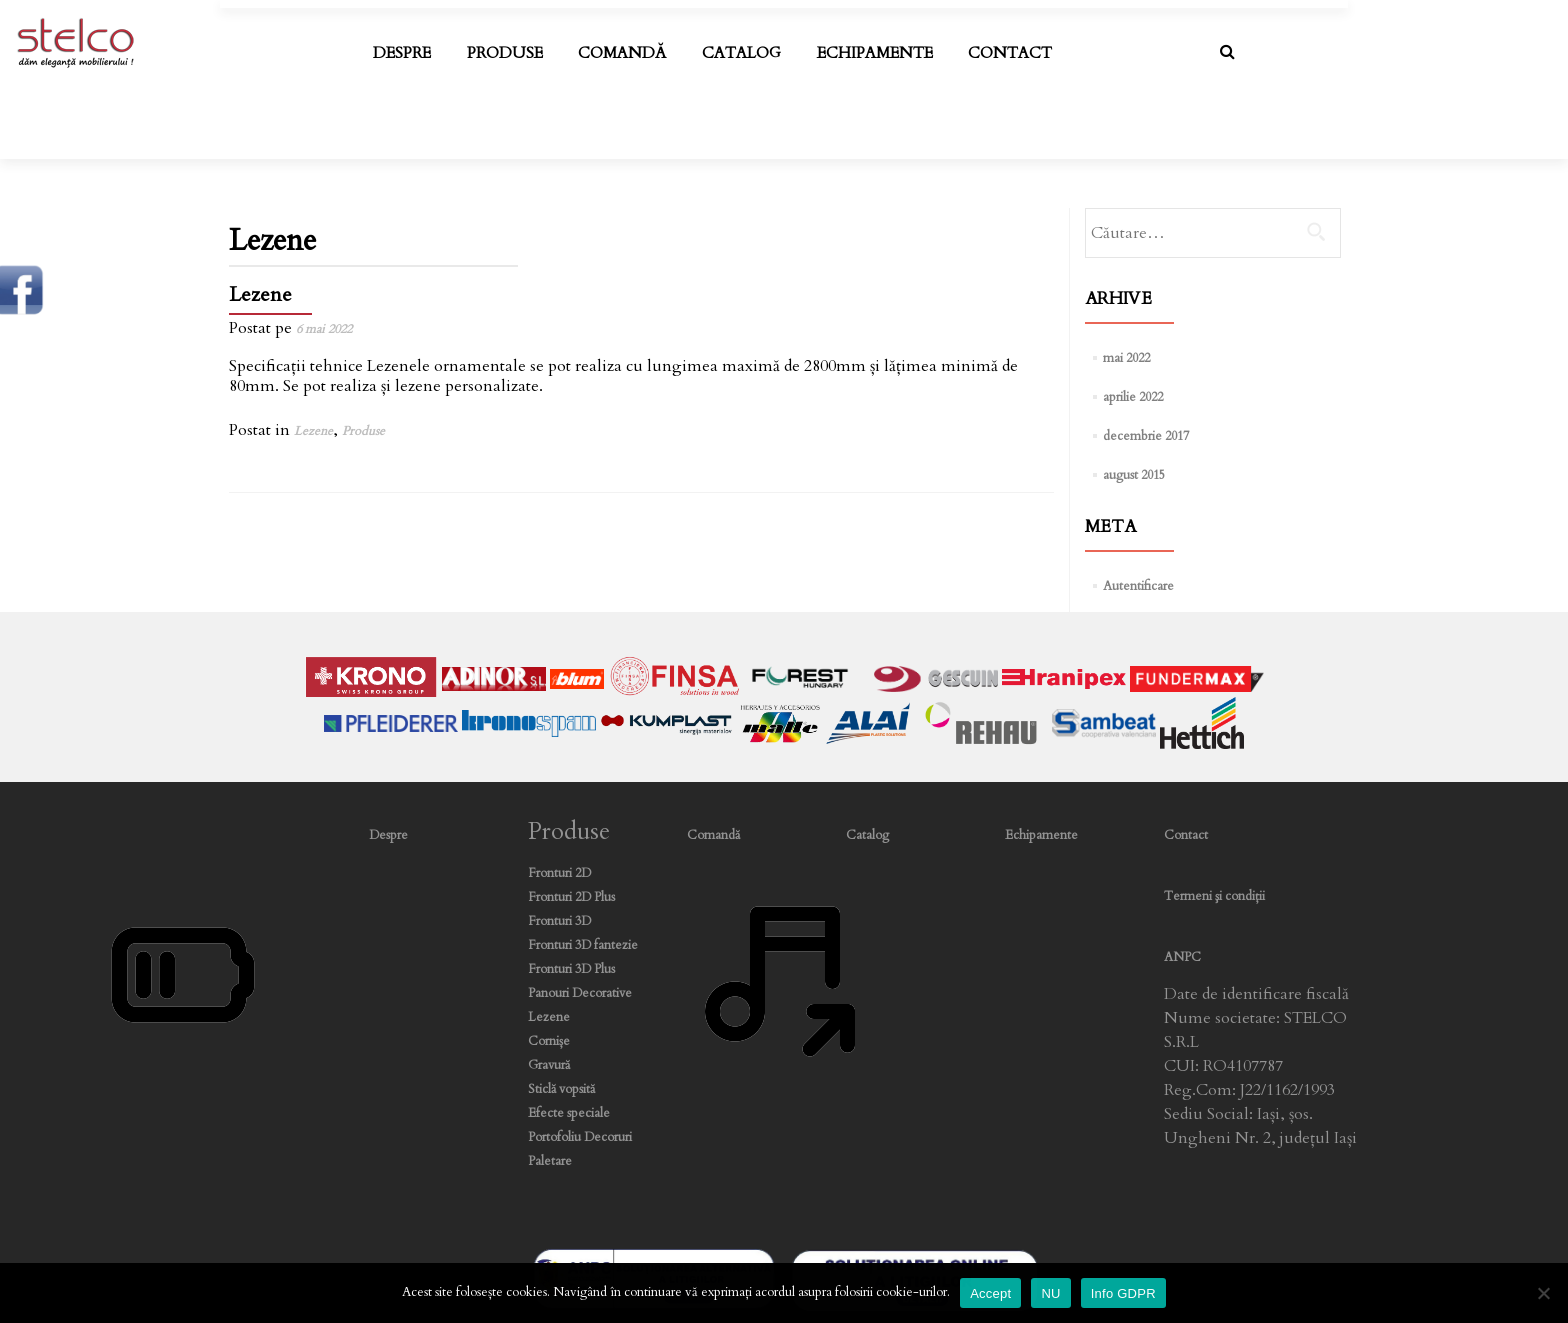 Image resolution: width=1568 pixels, height=1323 pixels. Describe the element at coordinates (780, 974) in the screenshot. I see `share a song or audio file` at that location.